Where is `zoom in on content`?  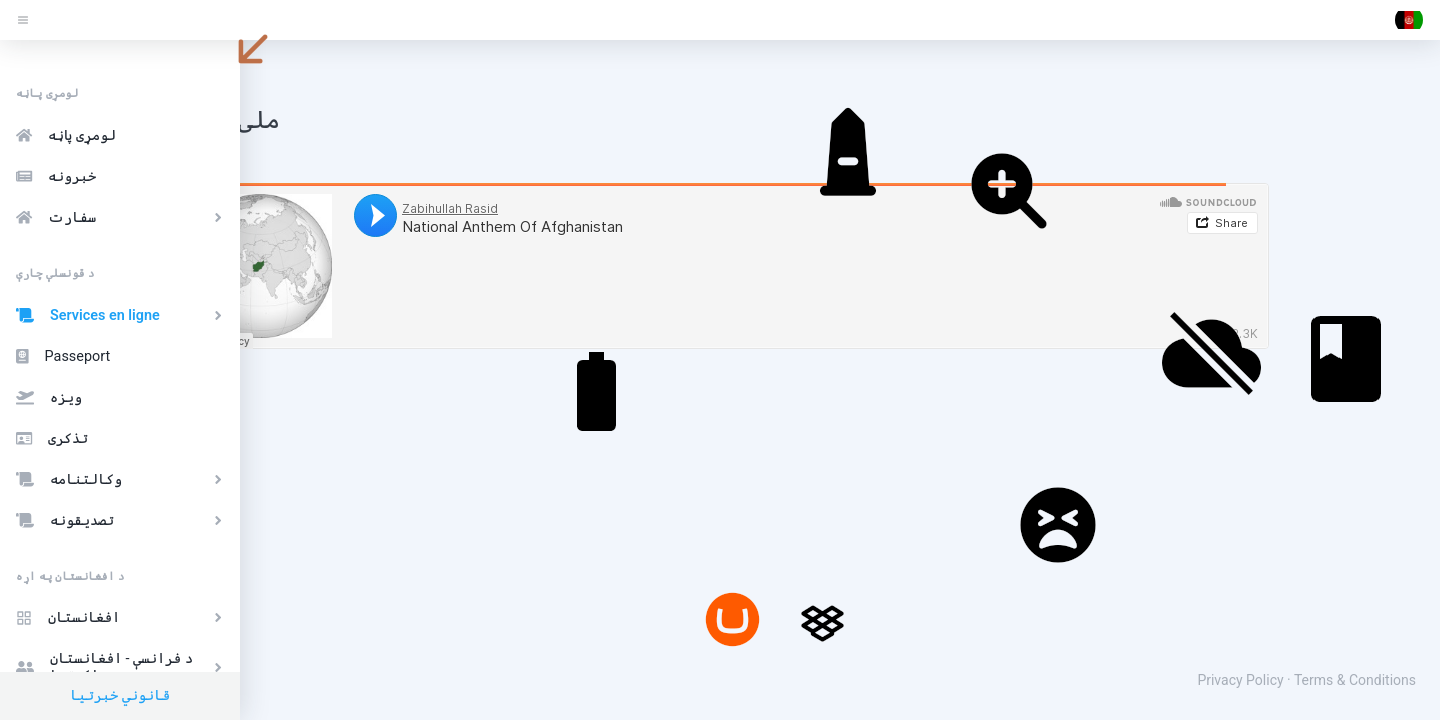 zoom in on content is located at coordinates (1009, 191).